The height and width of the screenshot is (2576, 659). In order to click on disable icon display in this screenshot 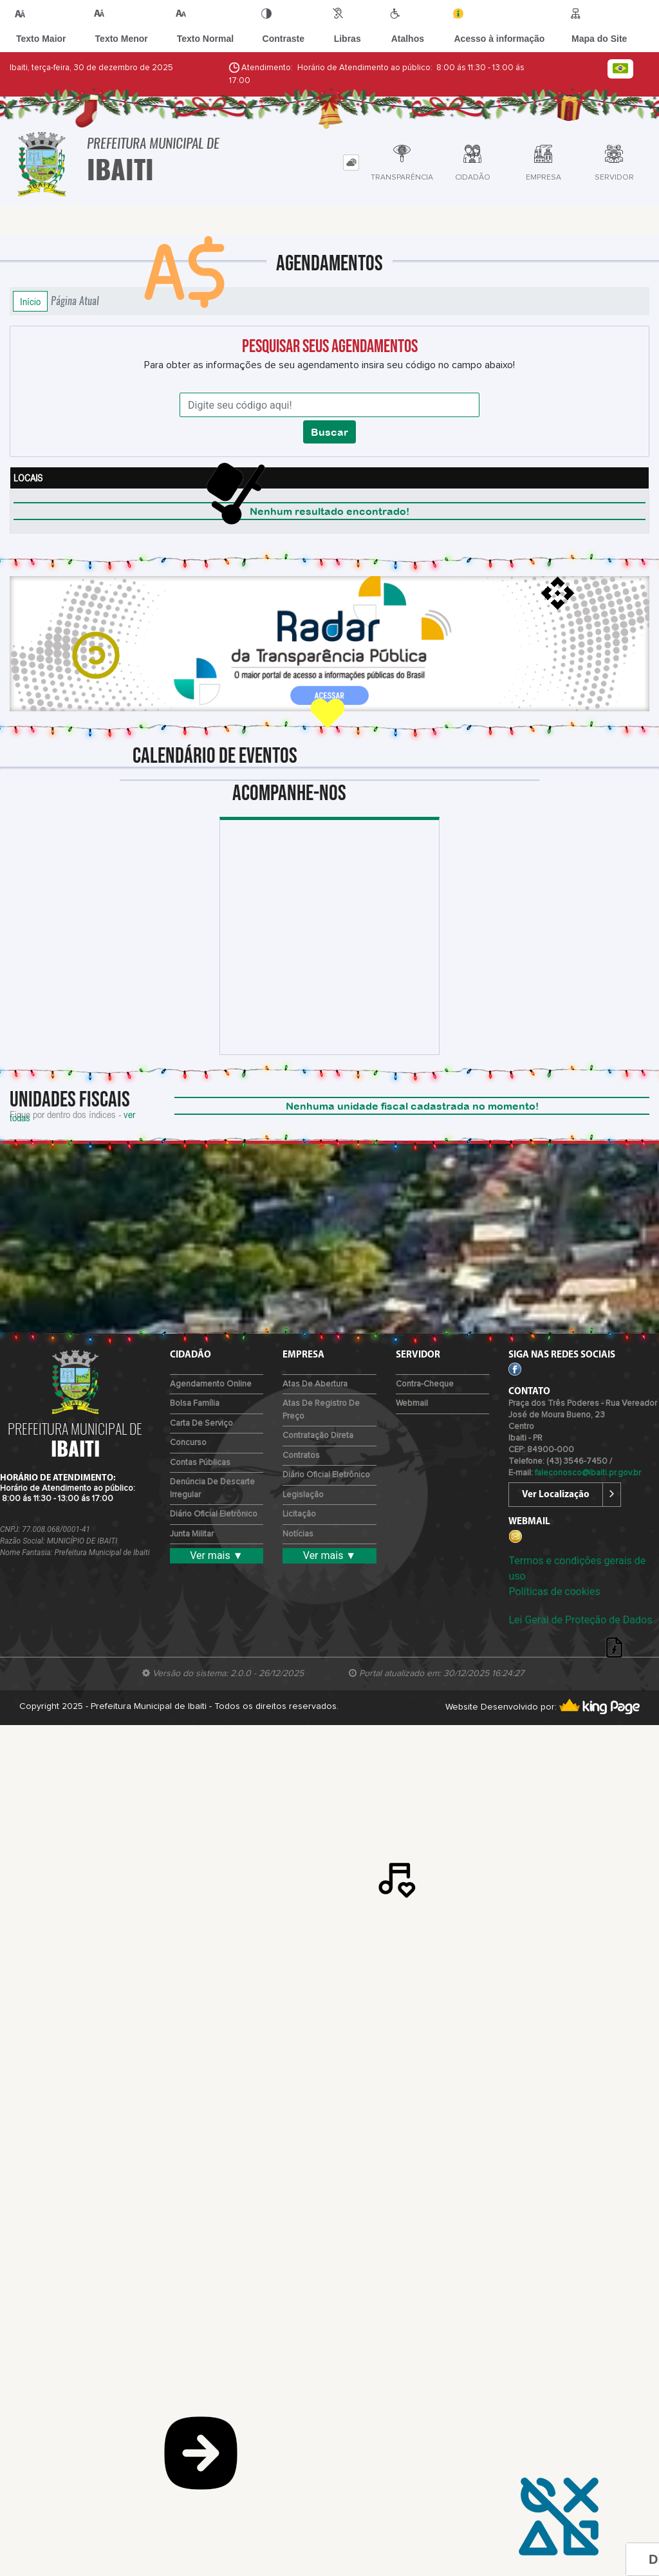, I will do `click(559, 2516)`.